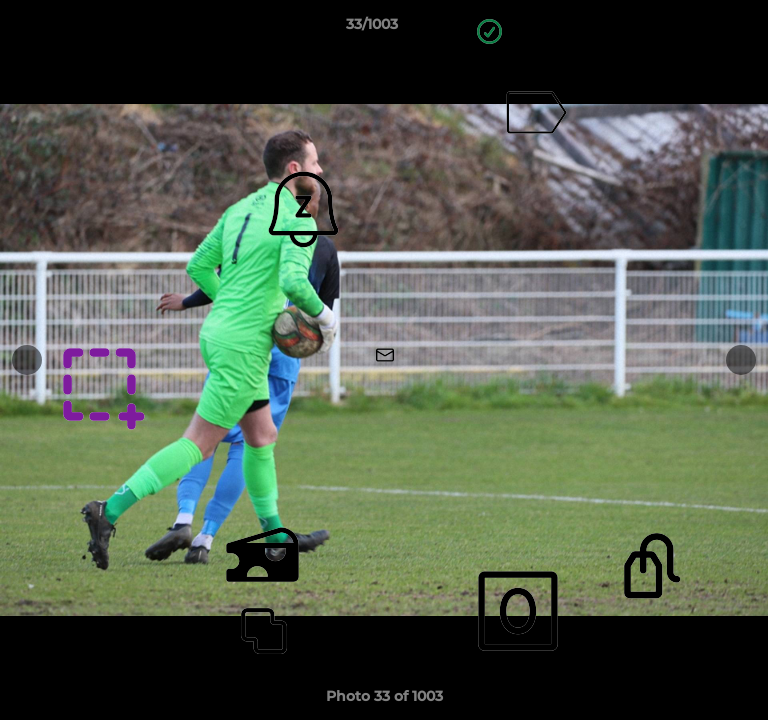  What do you see at coordinates (303, 209) in the screenshot?
I see `snooze notifications` at bounding box center [303, 209].